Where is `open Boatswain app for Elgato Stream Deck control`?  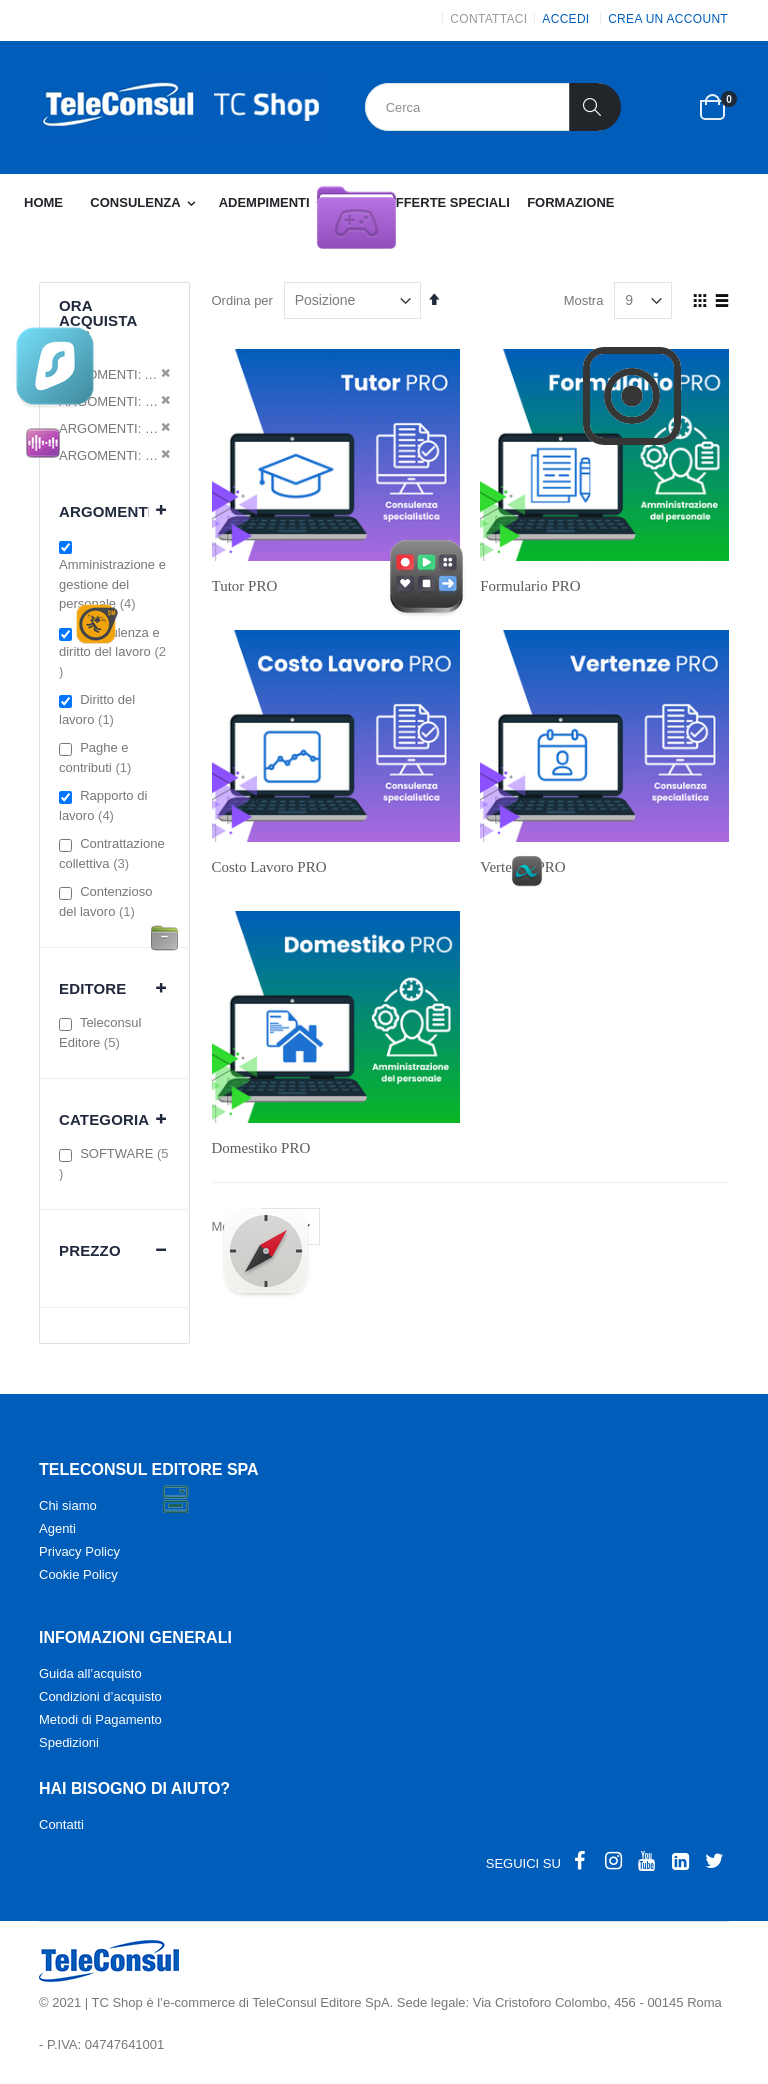 open Boatswain app for Elgato Stream Deck control is located at coordinates (426, 576).